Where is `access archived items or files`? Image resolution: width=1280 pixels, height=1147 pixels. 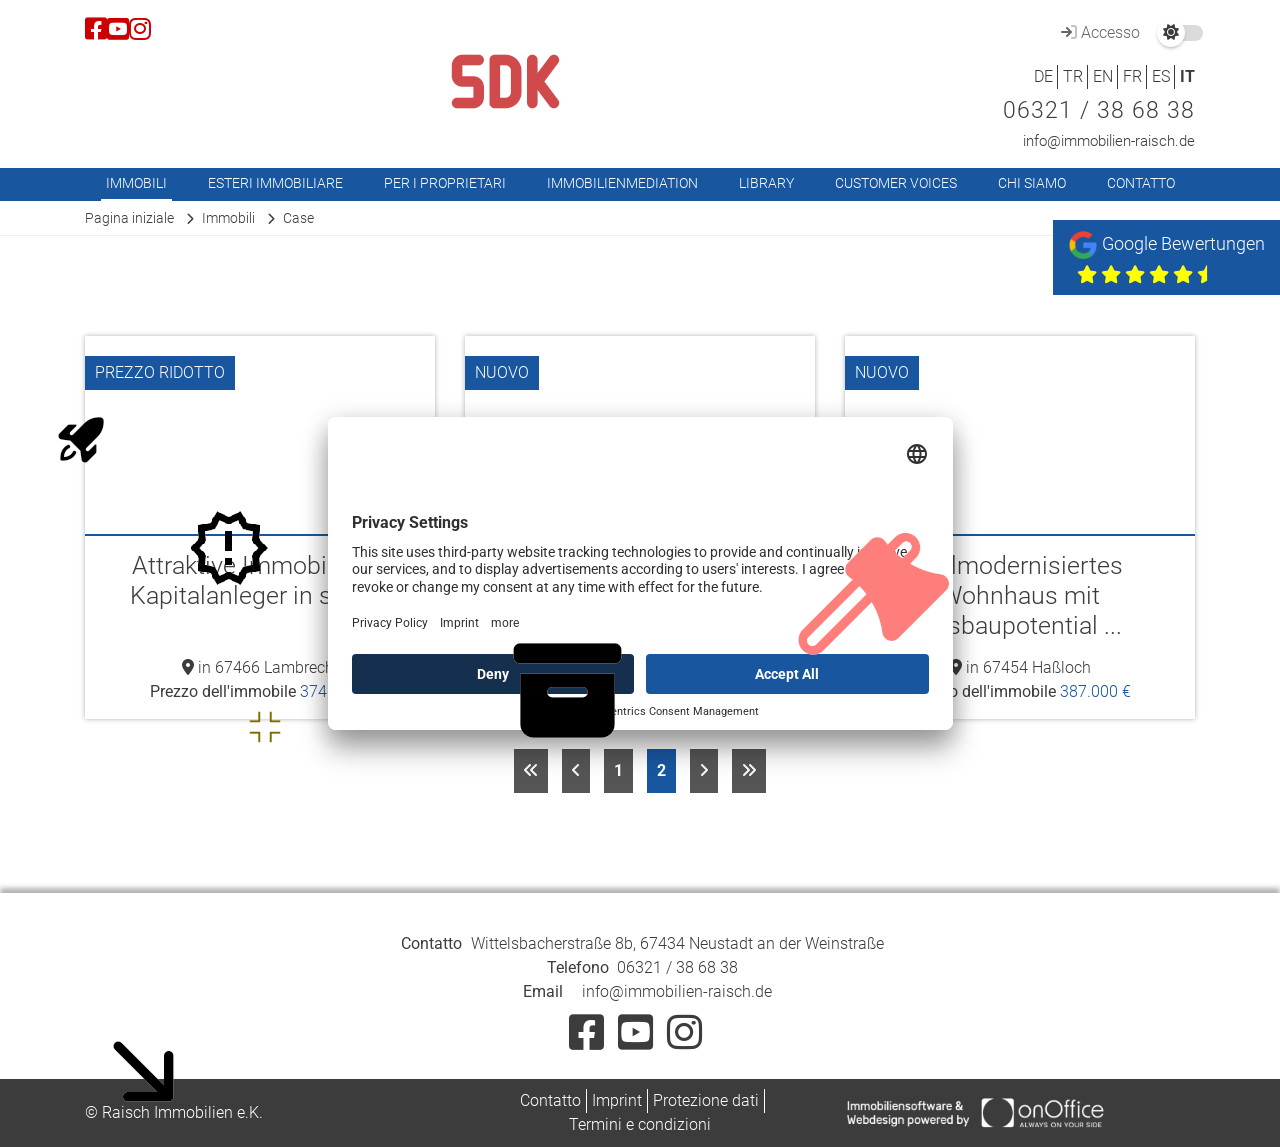
access archived items or files is located at coordinates (567, 690).